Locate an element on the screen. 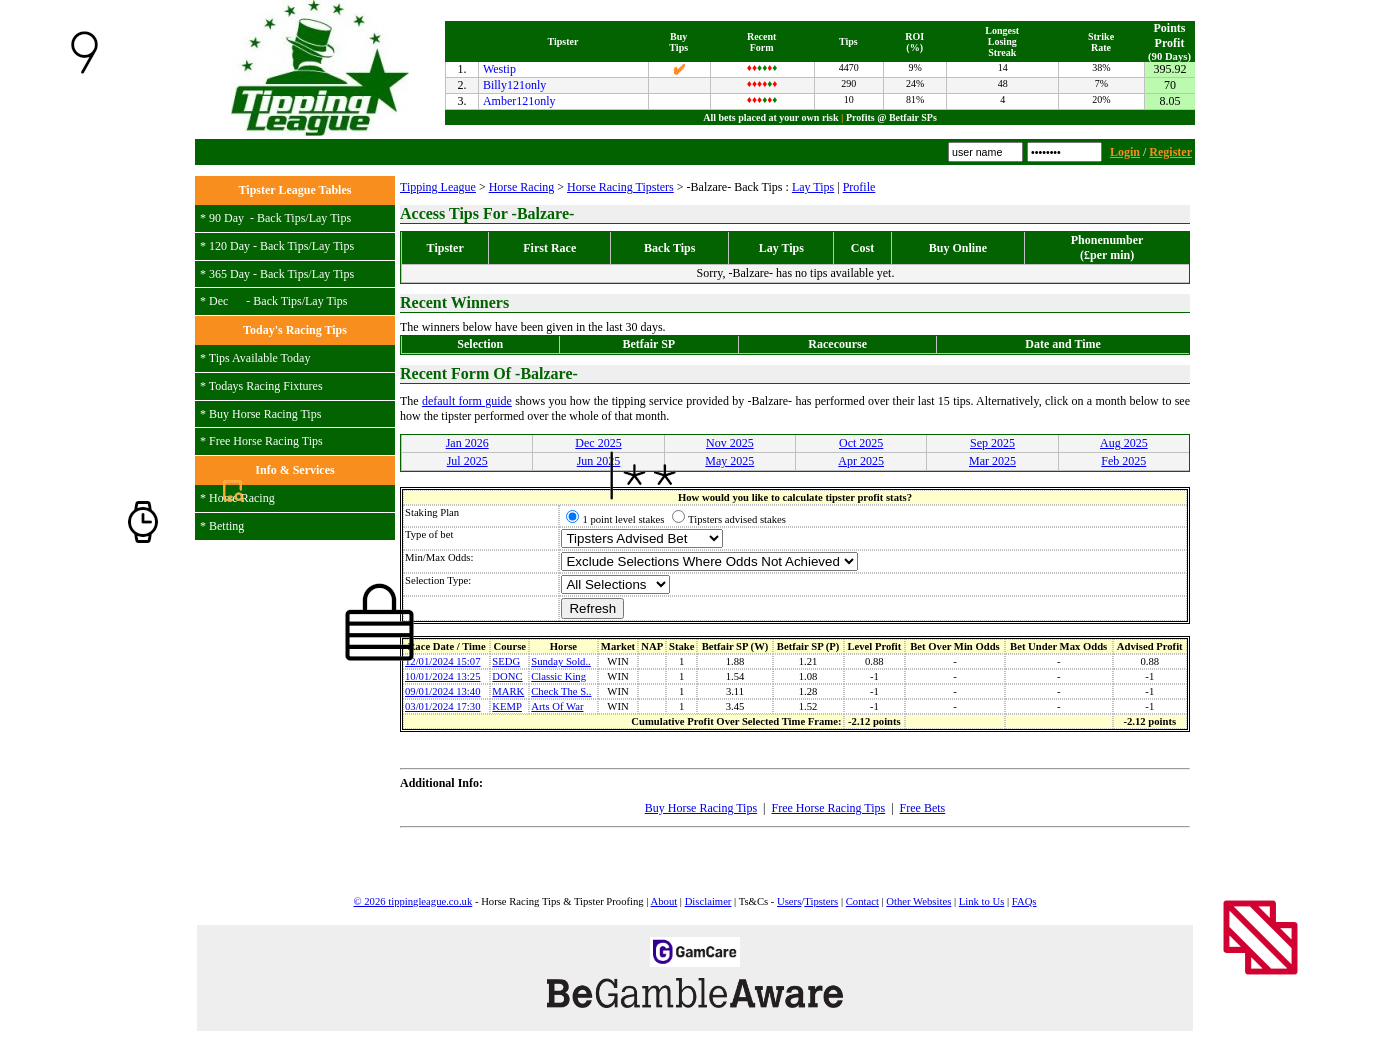 The height and width of the screenshot is (1048, 1390). view time or clock settings is located at coordinates (143, 522).